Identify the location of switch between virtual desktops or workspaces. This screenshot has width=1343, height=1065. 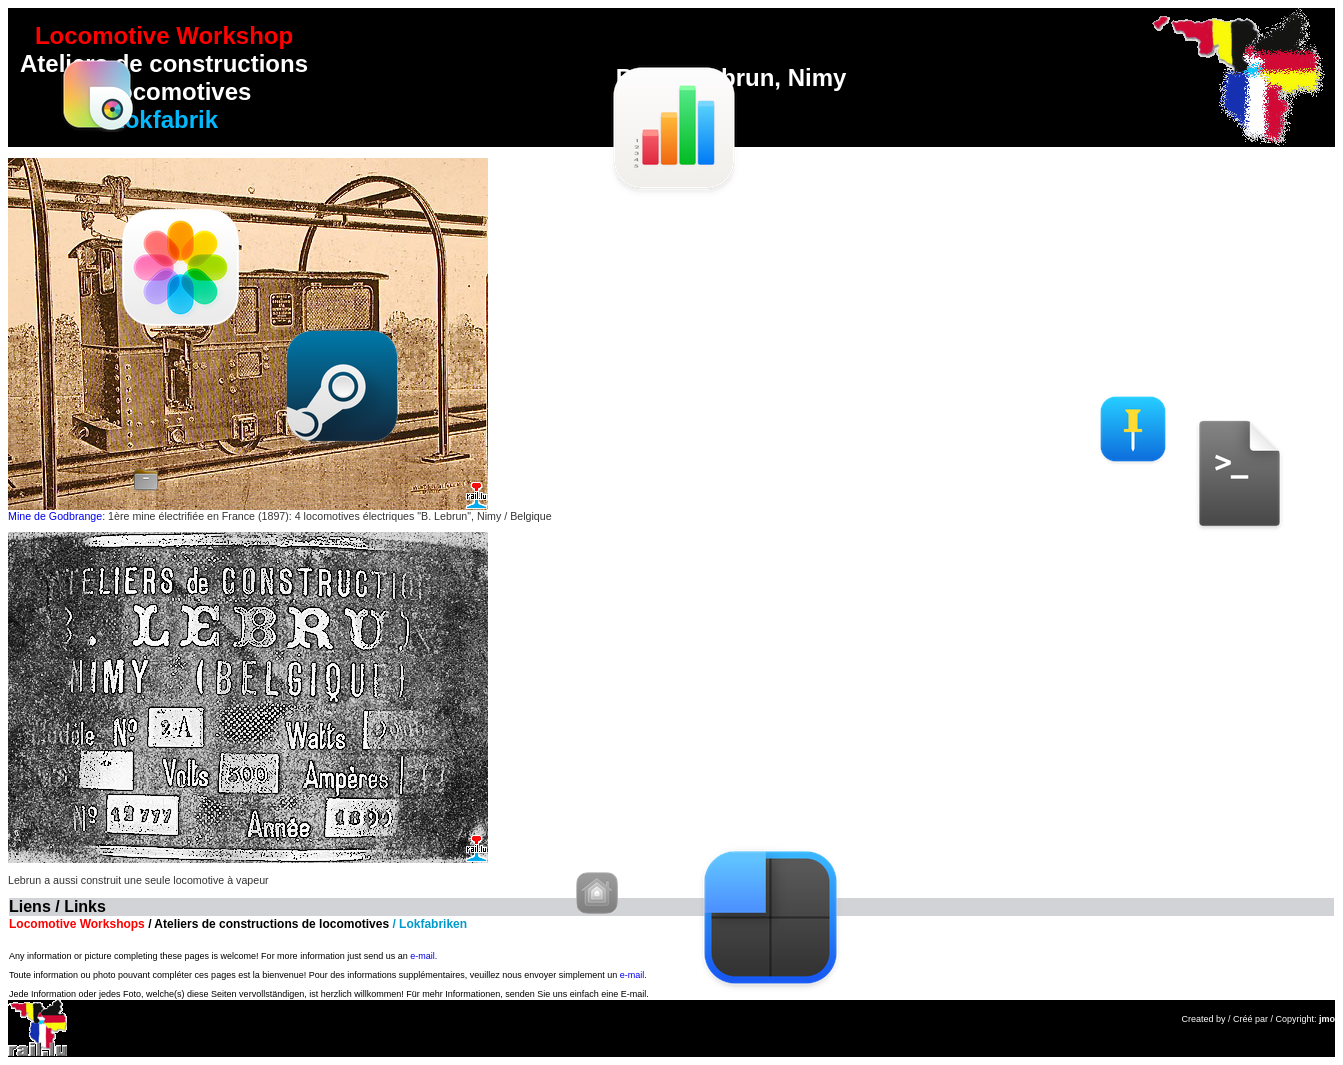
(770, 917).